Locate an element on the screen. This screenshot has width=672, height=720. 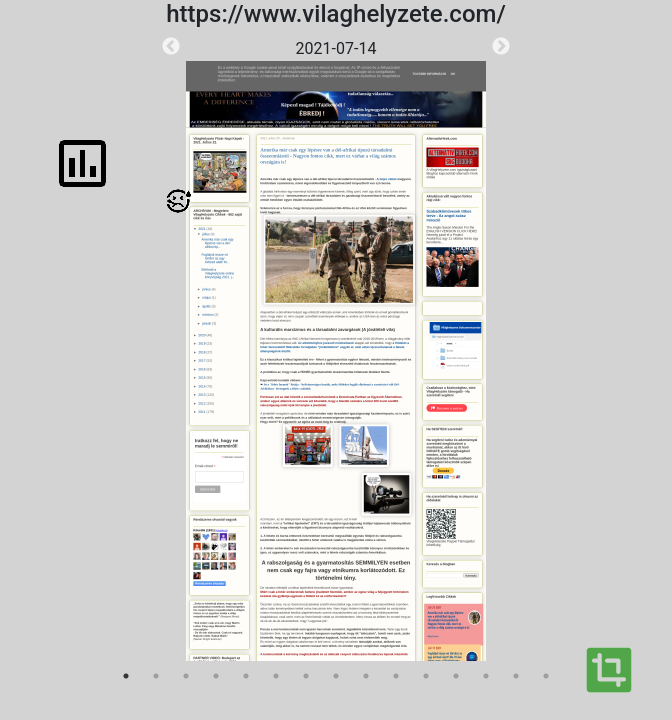
insert a chart or graph into a document is located at coordinates (82, 163).